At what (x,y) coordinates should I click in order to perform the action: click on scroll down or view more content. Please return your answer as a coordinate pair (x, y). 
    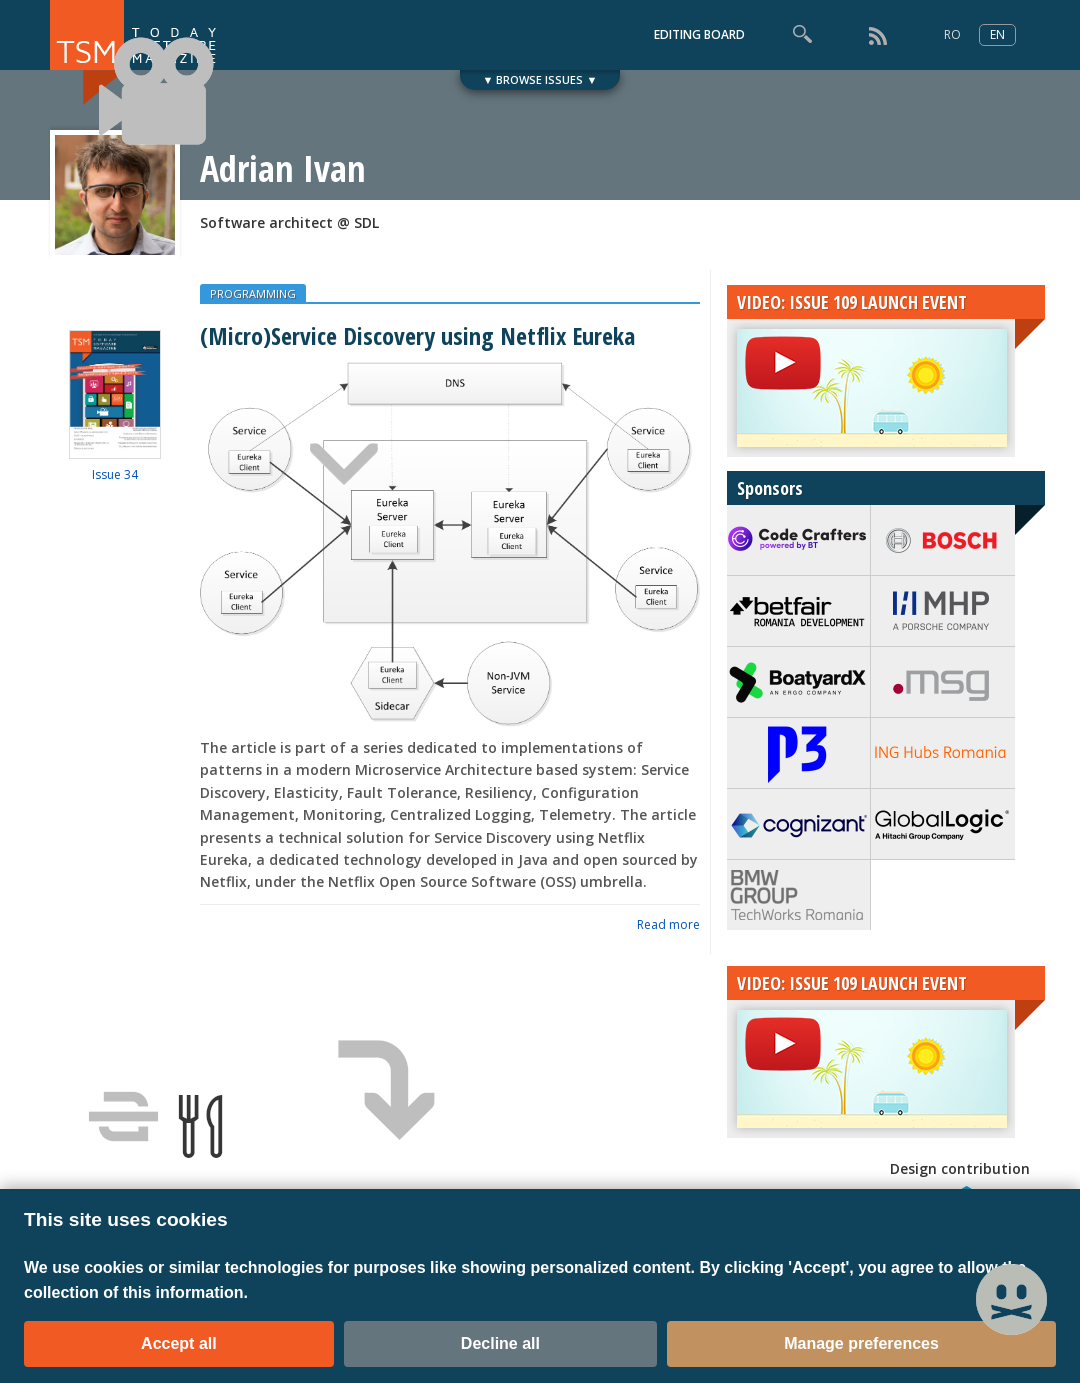
    Looking at the image, I should click on (344, 466).